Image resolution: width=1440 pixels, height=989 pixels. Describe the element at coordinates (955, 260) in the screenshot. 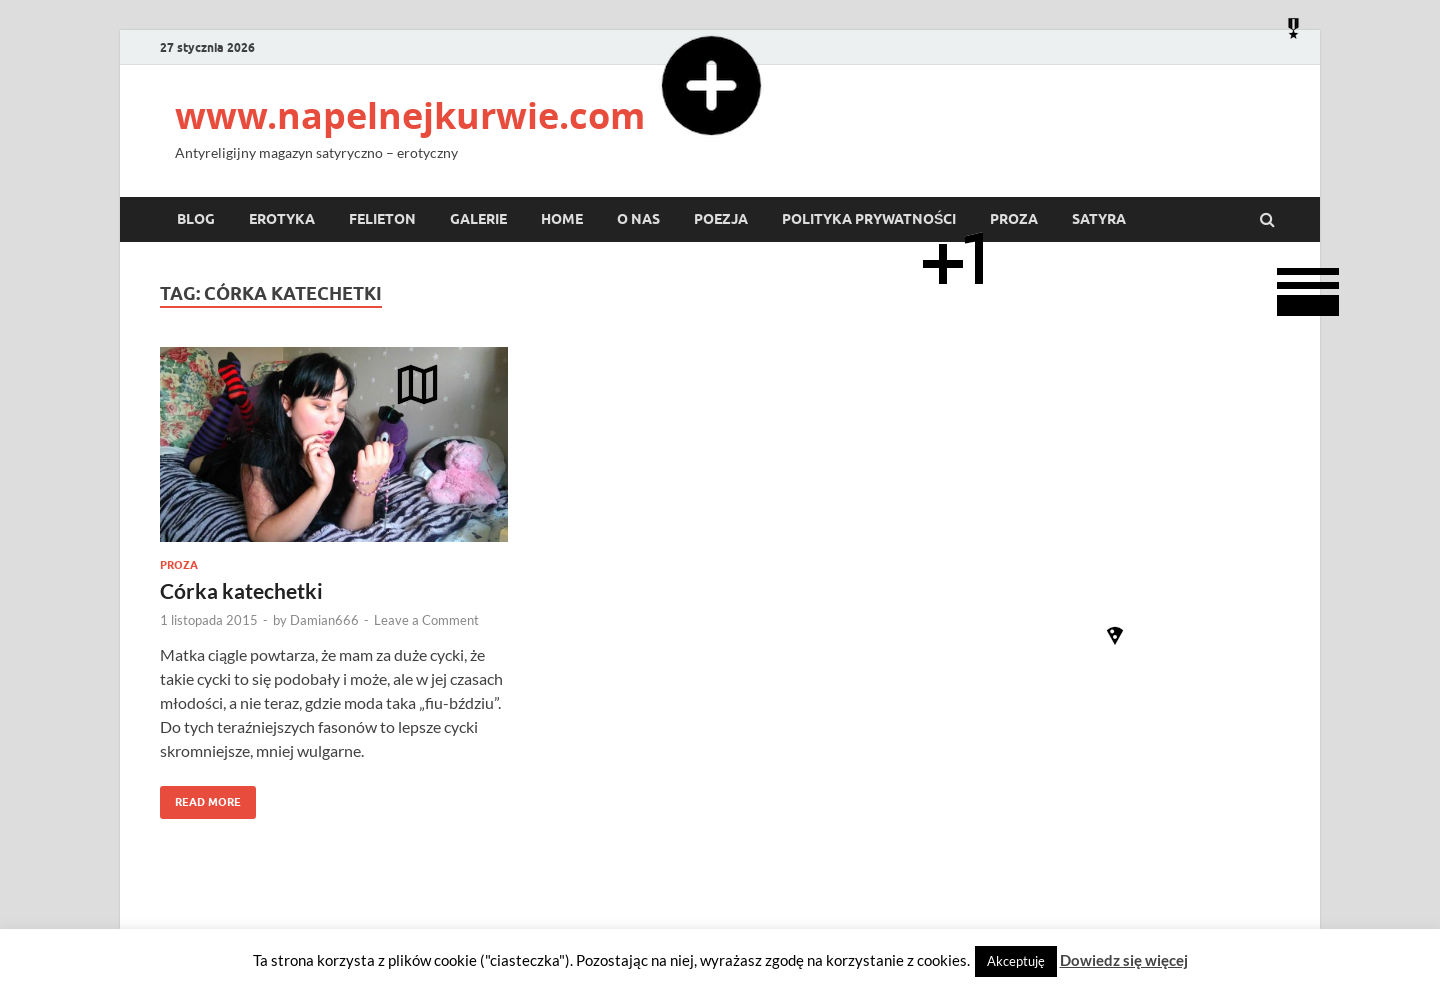

I see `add one to a count or quantity` at that location.